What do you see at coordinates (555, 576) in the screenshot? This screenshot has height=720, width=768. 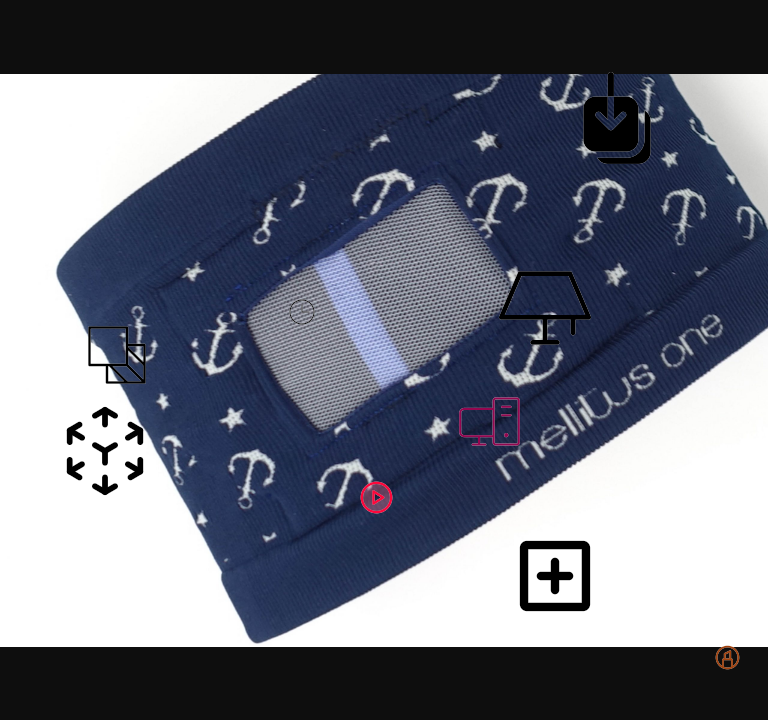 I see `add a new item or content` at bounding box center [555, 576].